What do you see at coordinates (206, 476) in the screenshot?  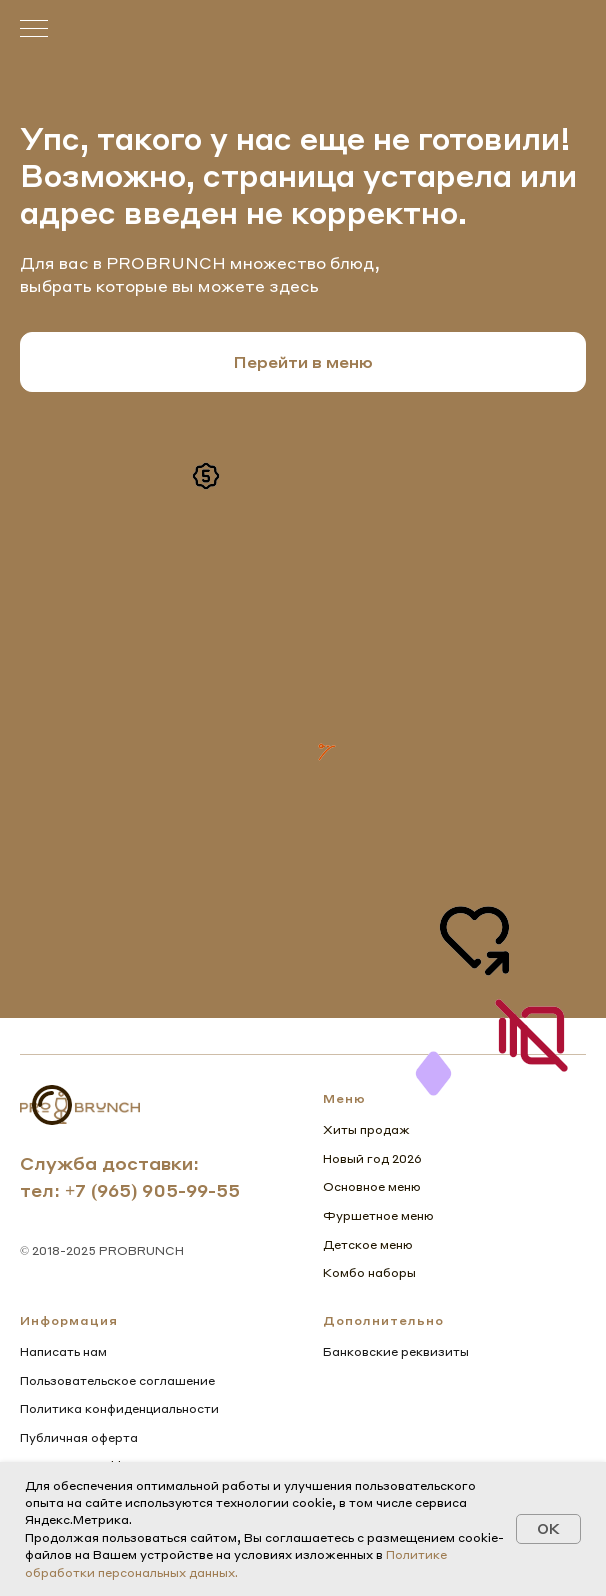 I see `indicates a level 5 ranking or badge` at bounding box center [206, 476].